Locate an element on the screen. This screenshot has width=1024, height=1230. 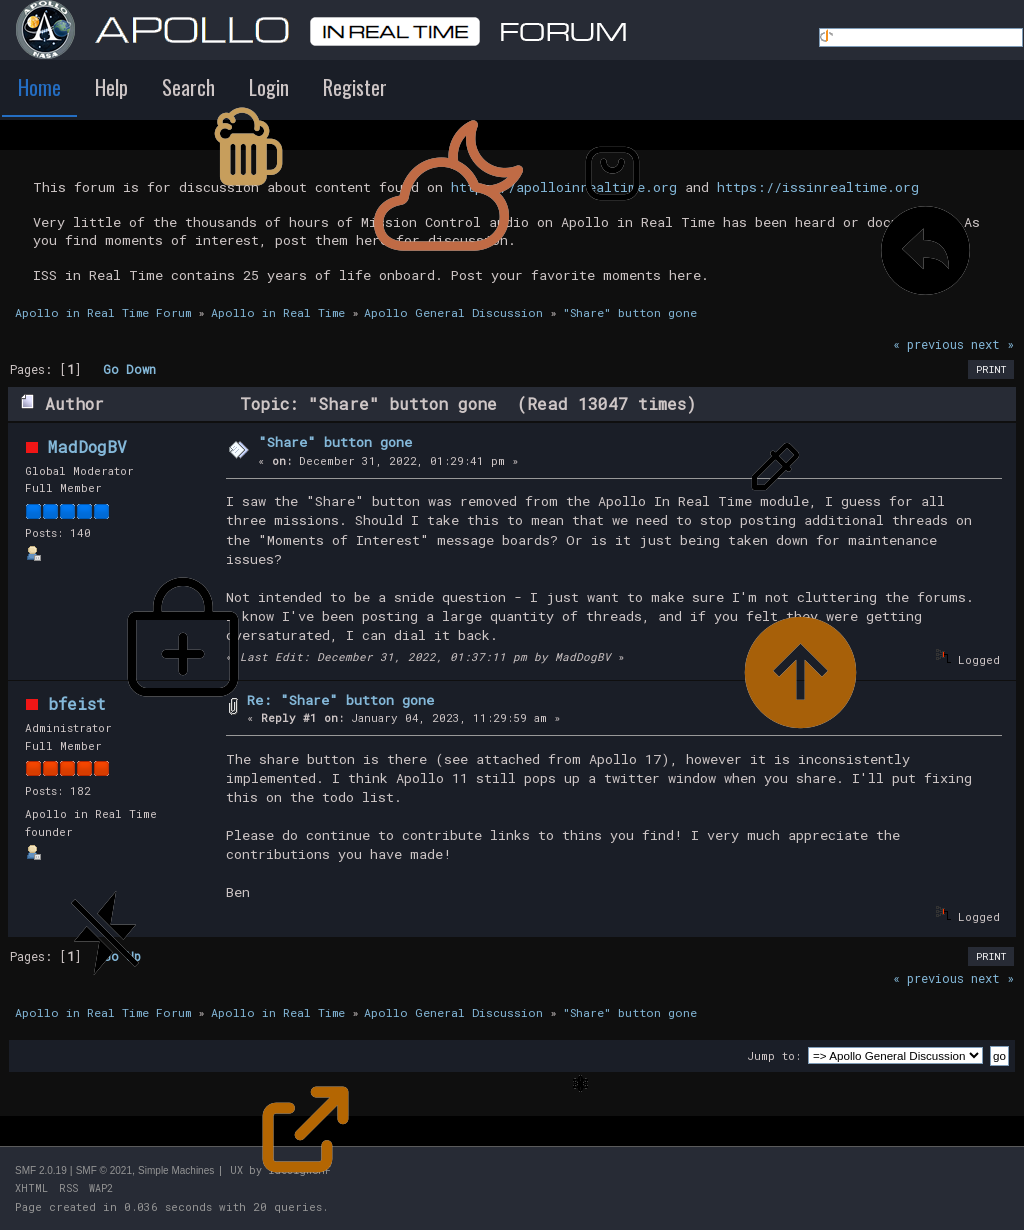
disable camera flash is located at coordinates (105, 933).